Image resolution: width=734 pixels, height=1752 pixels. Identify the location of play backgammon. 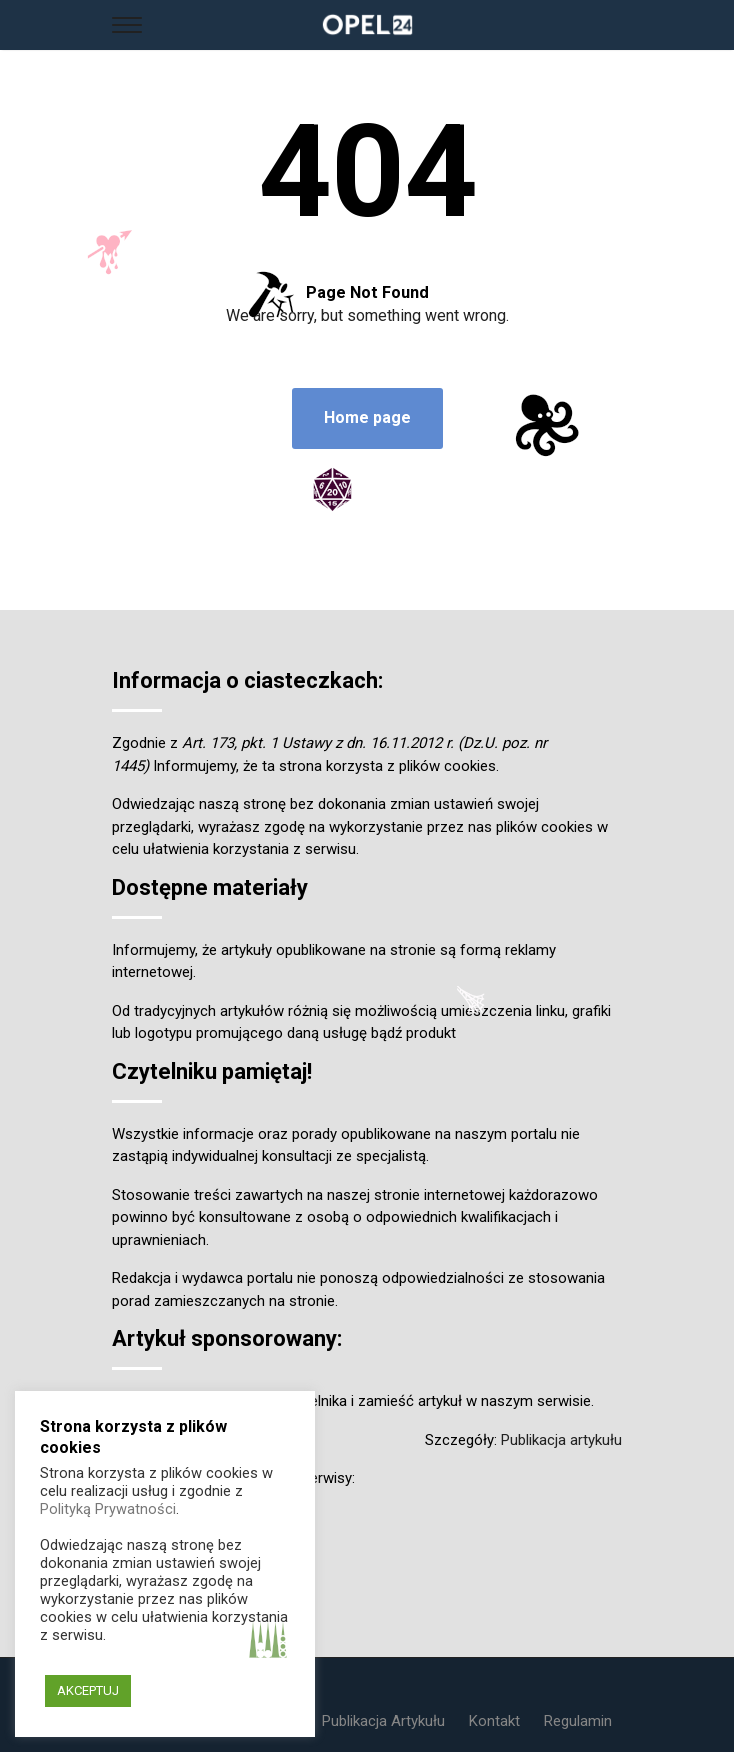
(268, 1639).